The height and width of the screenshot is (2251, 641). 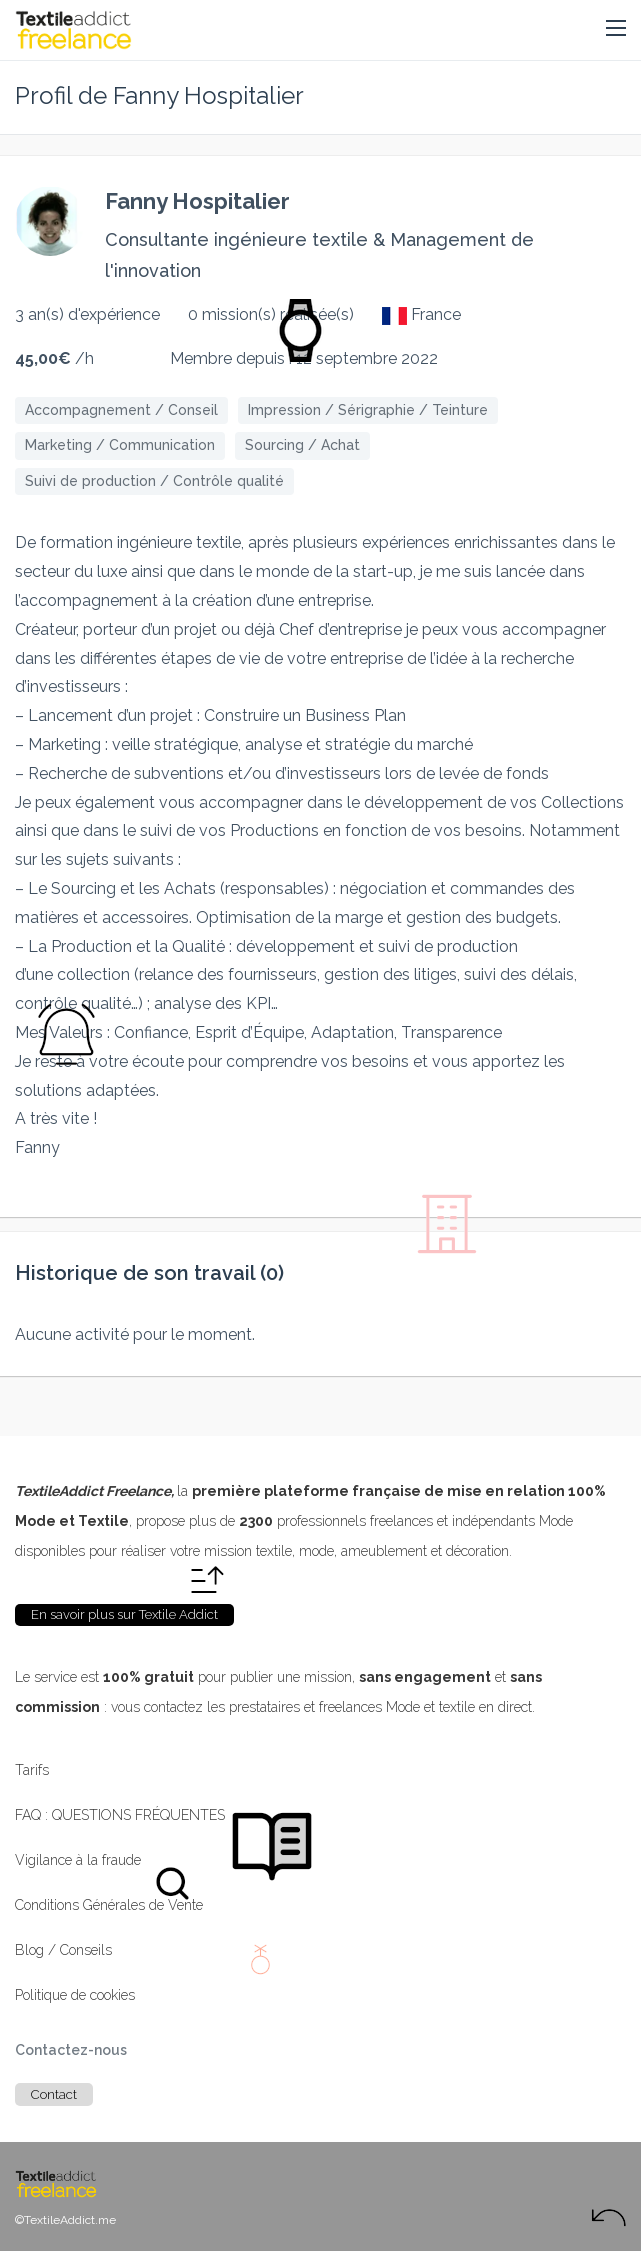 What do you see at coordinates (272, 1841) in the screenshot?
I see `open reading mode or e-reader` at bounding box center [272, 1841].